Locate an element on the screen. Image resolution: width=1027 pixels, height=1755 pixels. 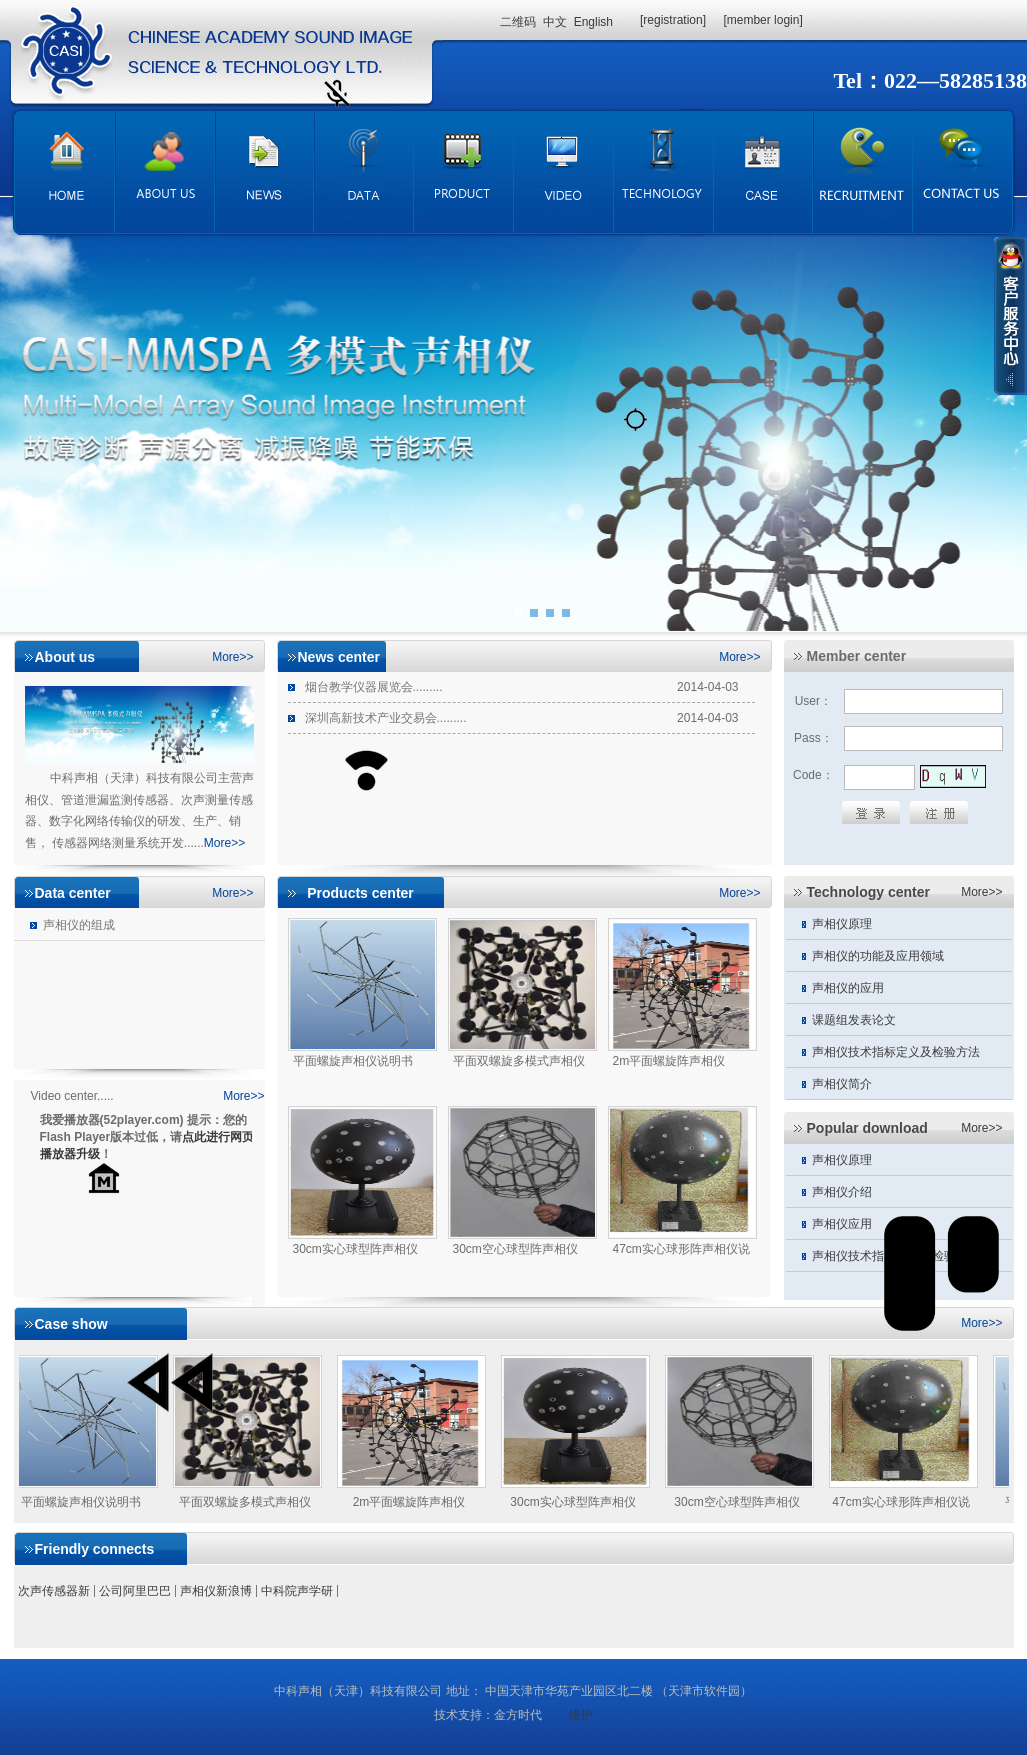
calibrate your device's compass is located at coordinates (366, 770).